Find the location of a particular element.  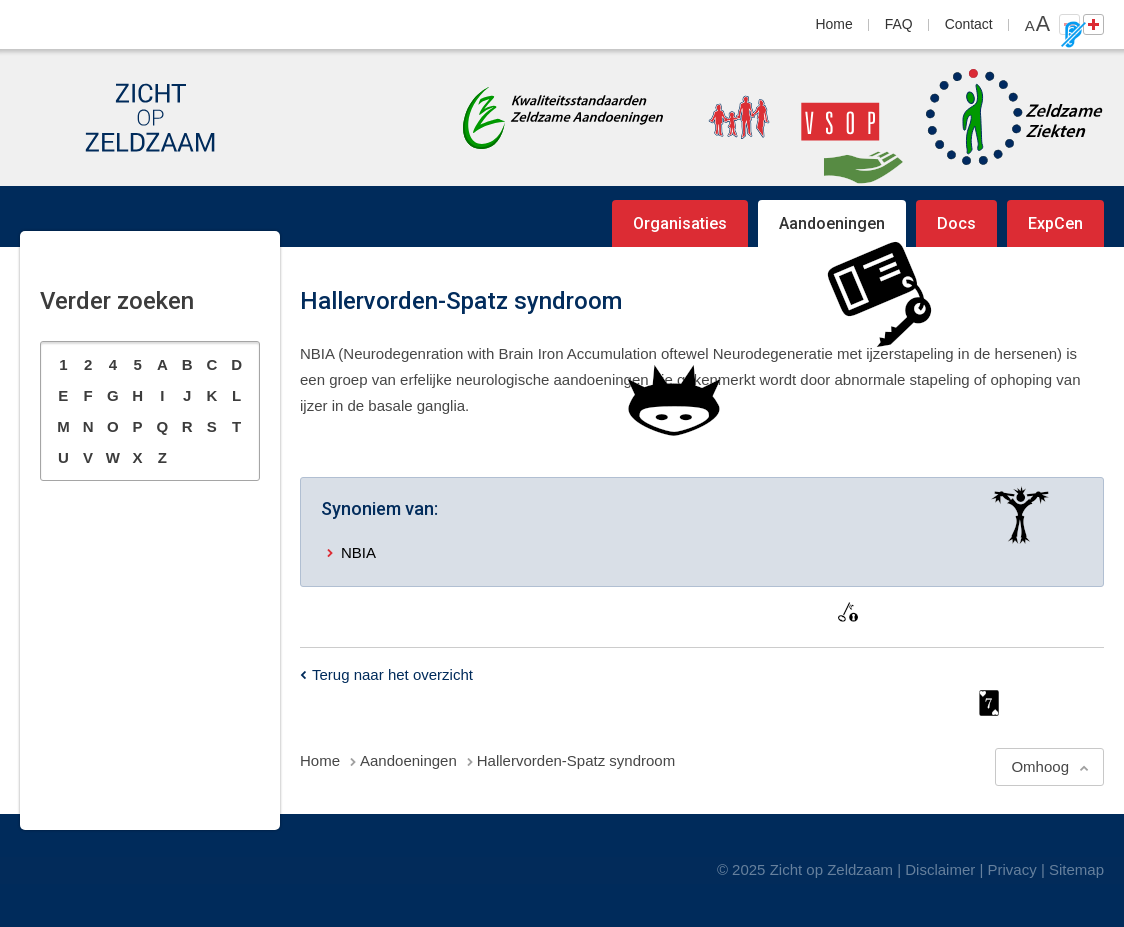

seven of hearts playing card is located at coordinates (989, 703).